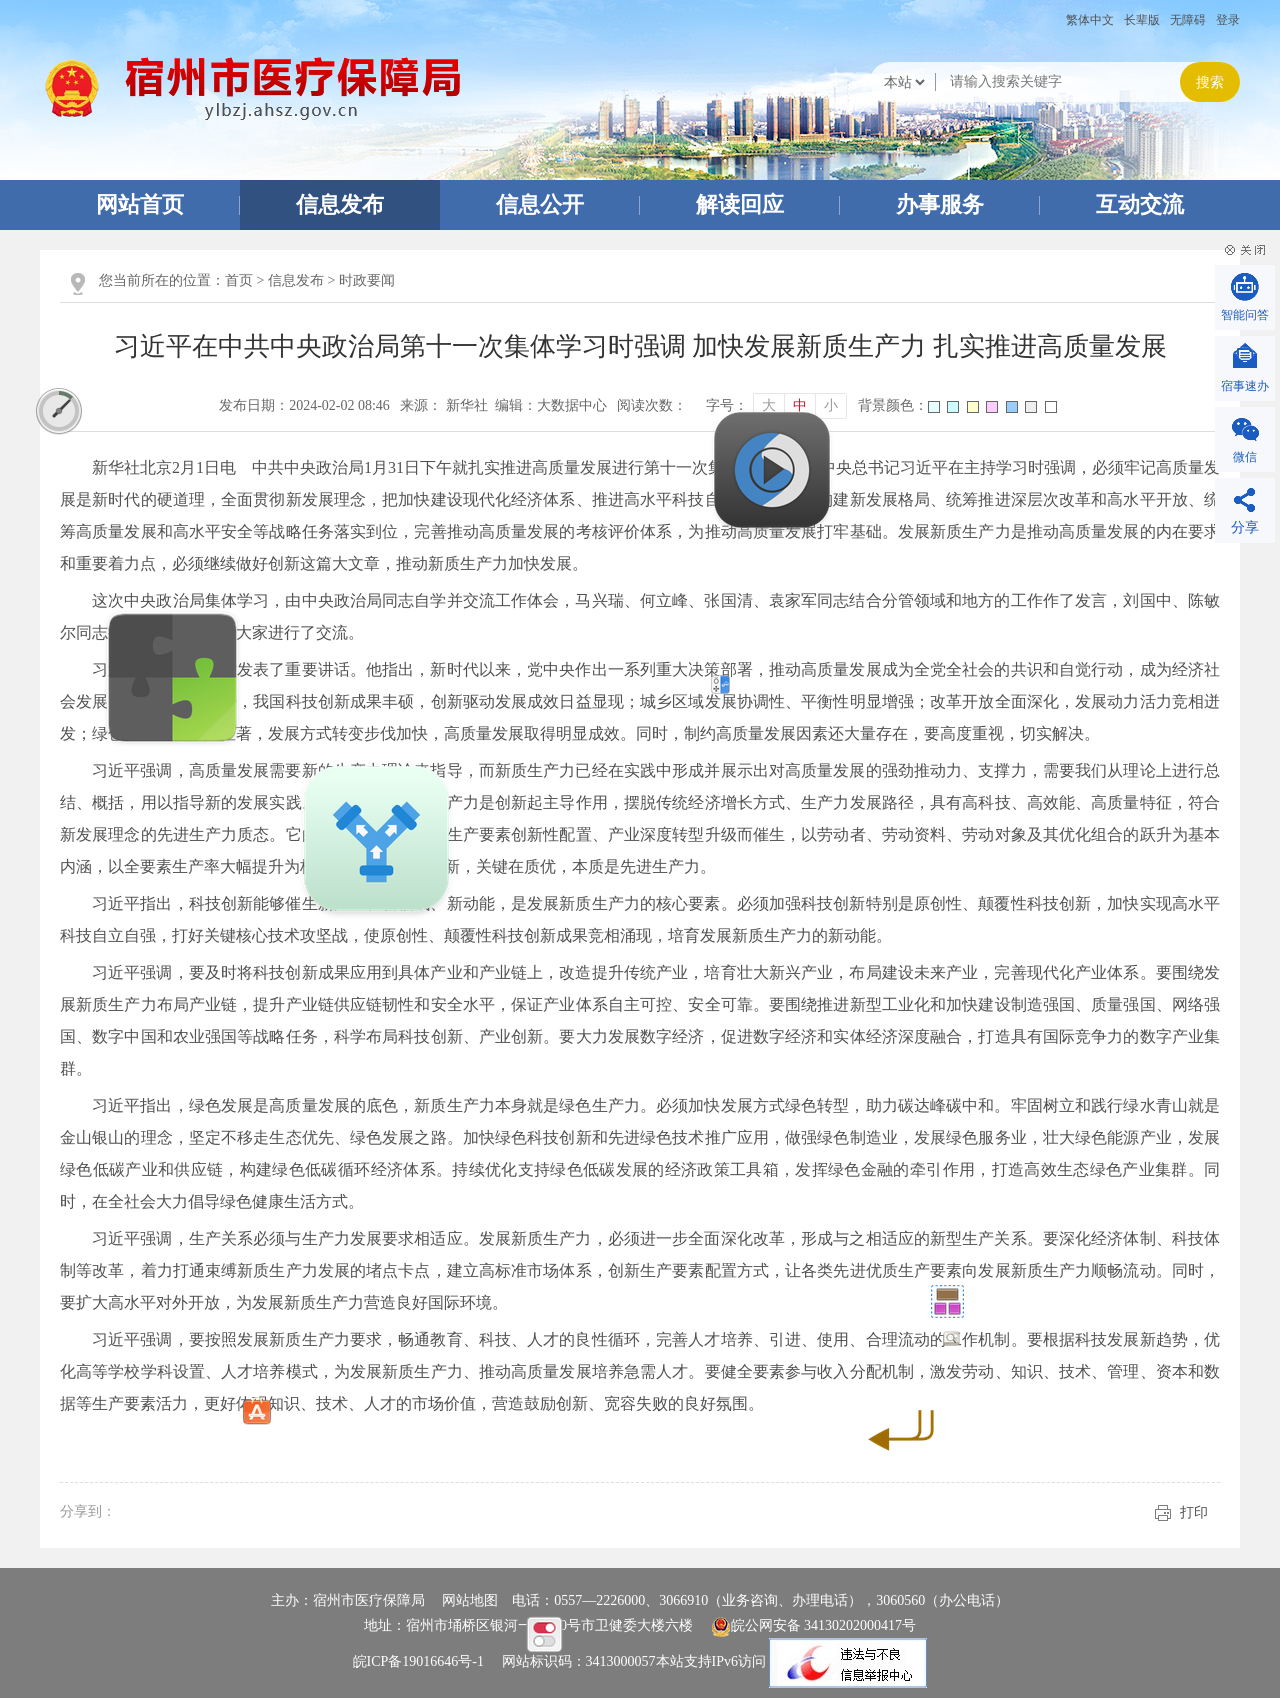 This screenshot has width=1280, height=1698. Describe the element at coordinates (376, 838) in the screenshot. I see `open junction app for choosing which app opens links` at that location.